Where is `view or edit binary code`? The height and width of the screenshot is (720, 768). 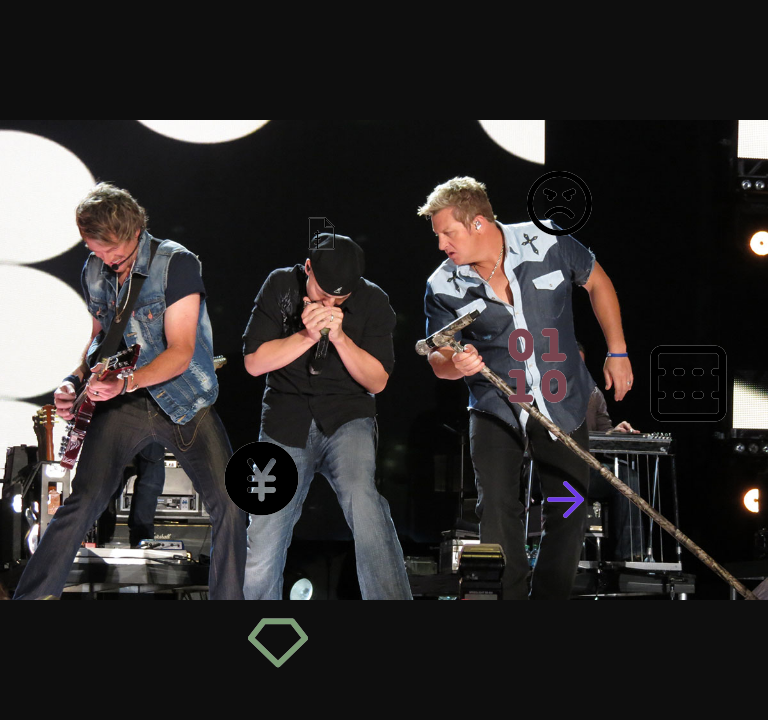 view or edit binary code is located at coordinates (537, 365).